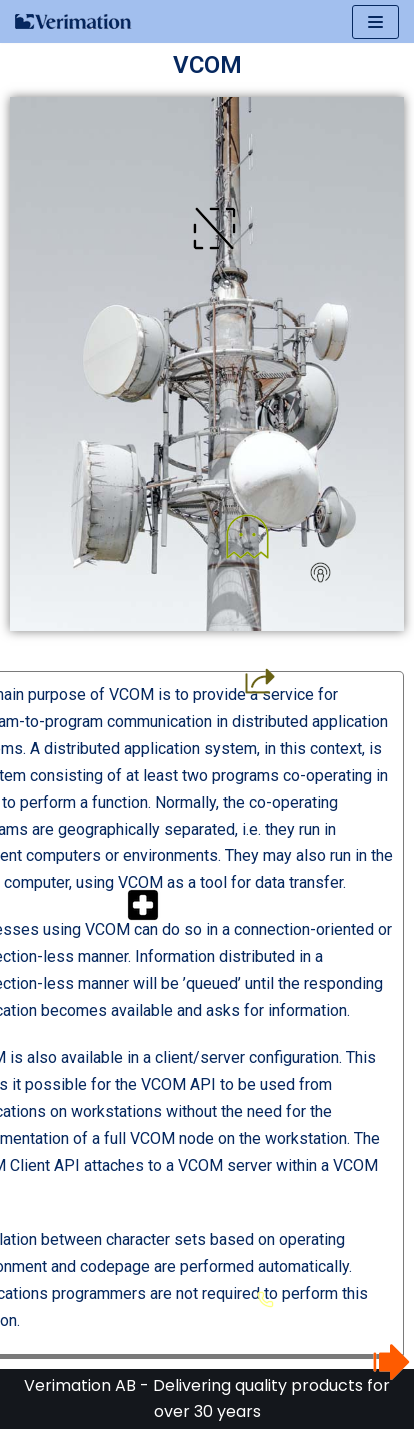 The image size is (414, 1429). Describe the element at coordinates (214, 228) in the screenshot. I see `disable selection mode` at that location.